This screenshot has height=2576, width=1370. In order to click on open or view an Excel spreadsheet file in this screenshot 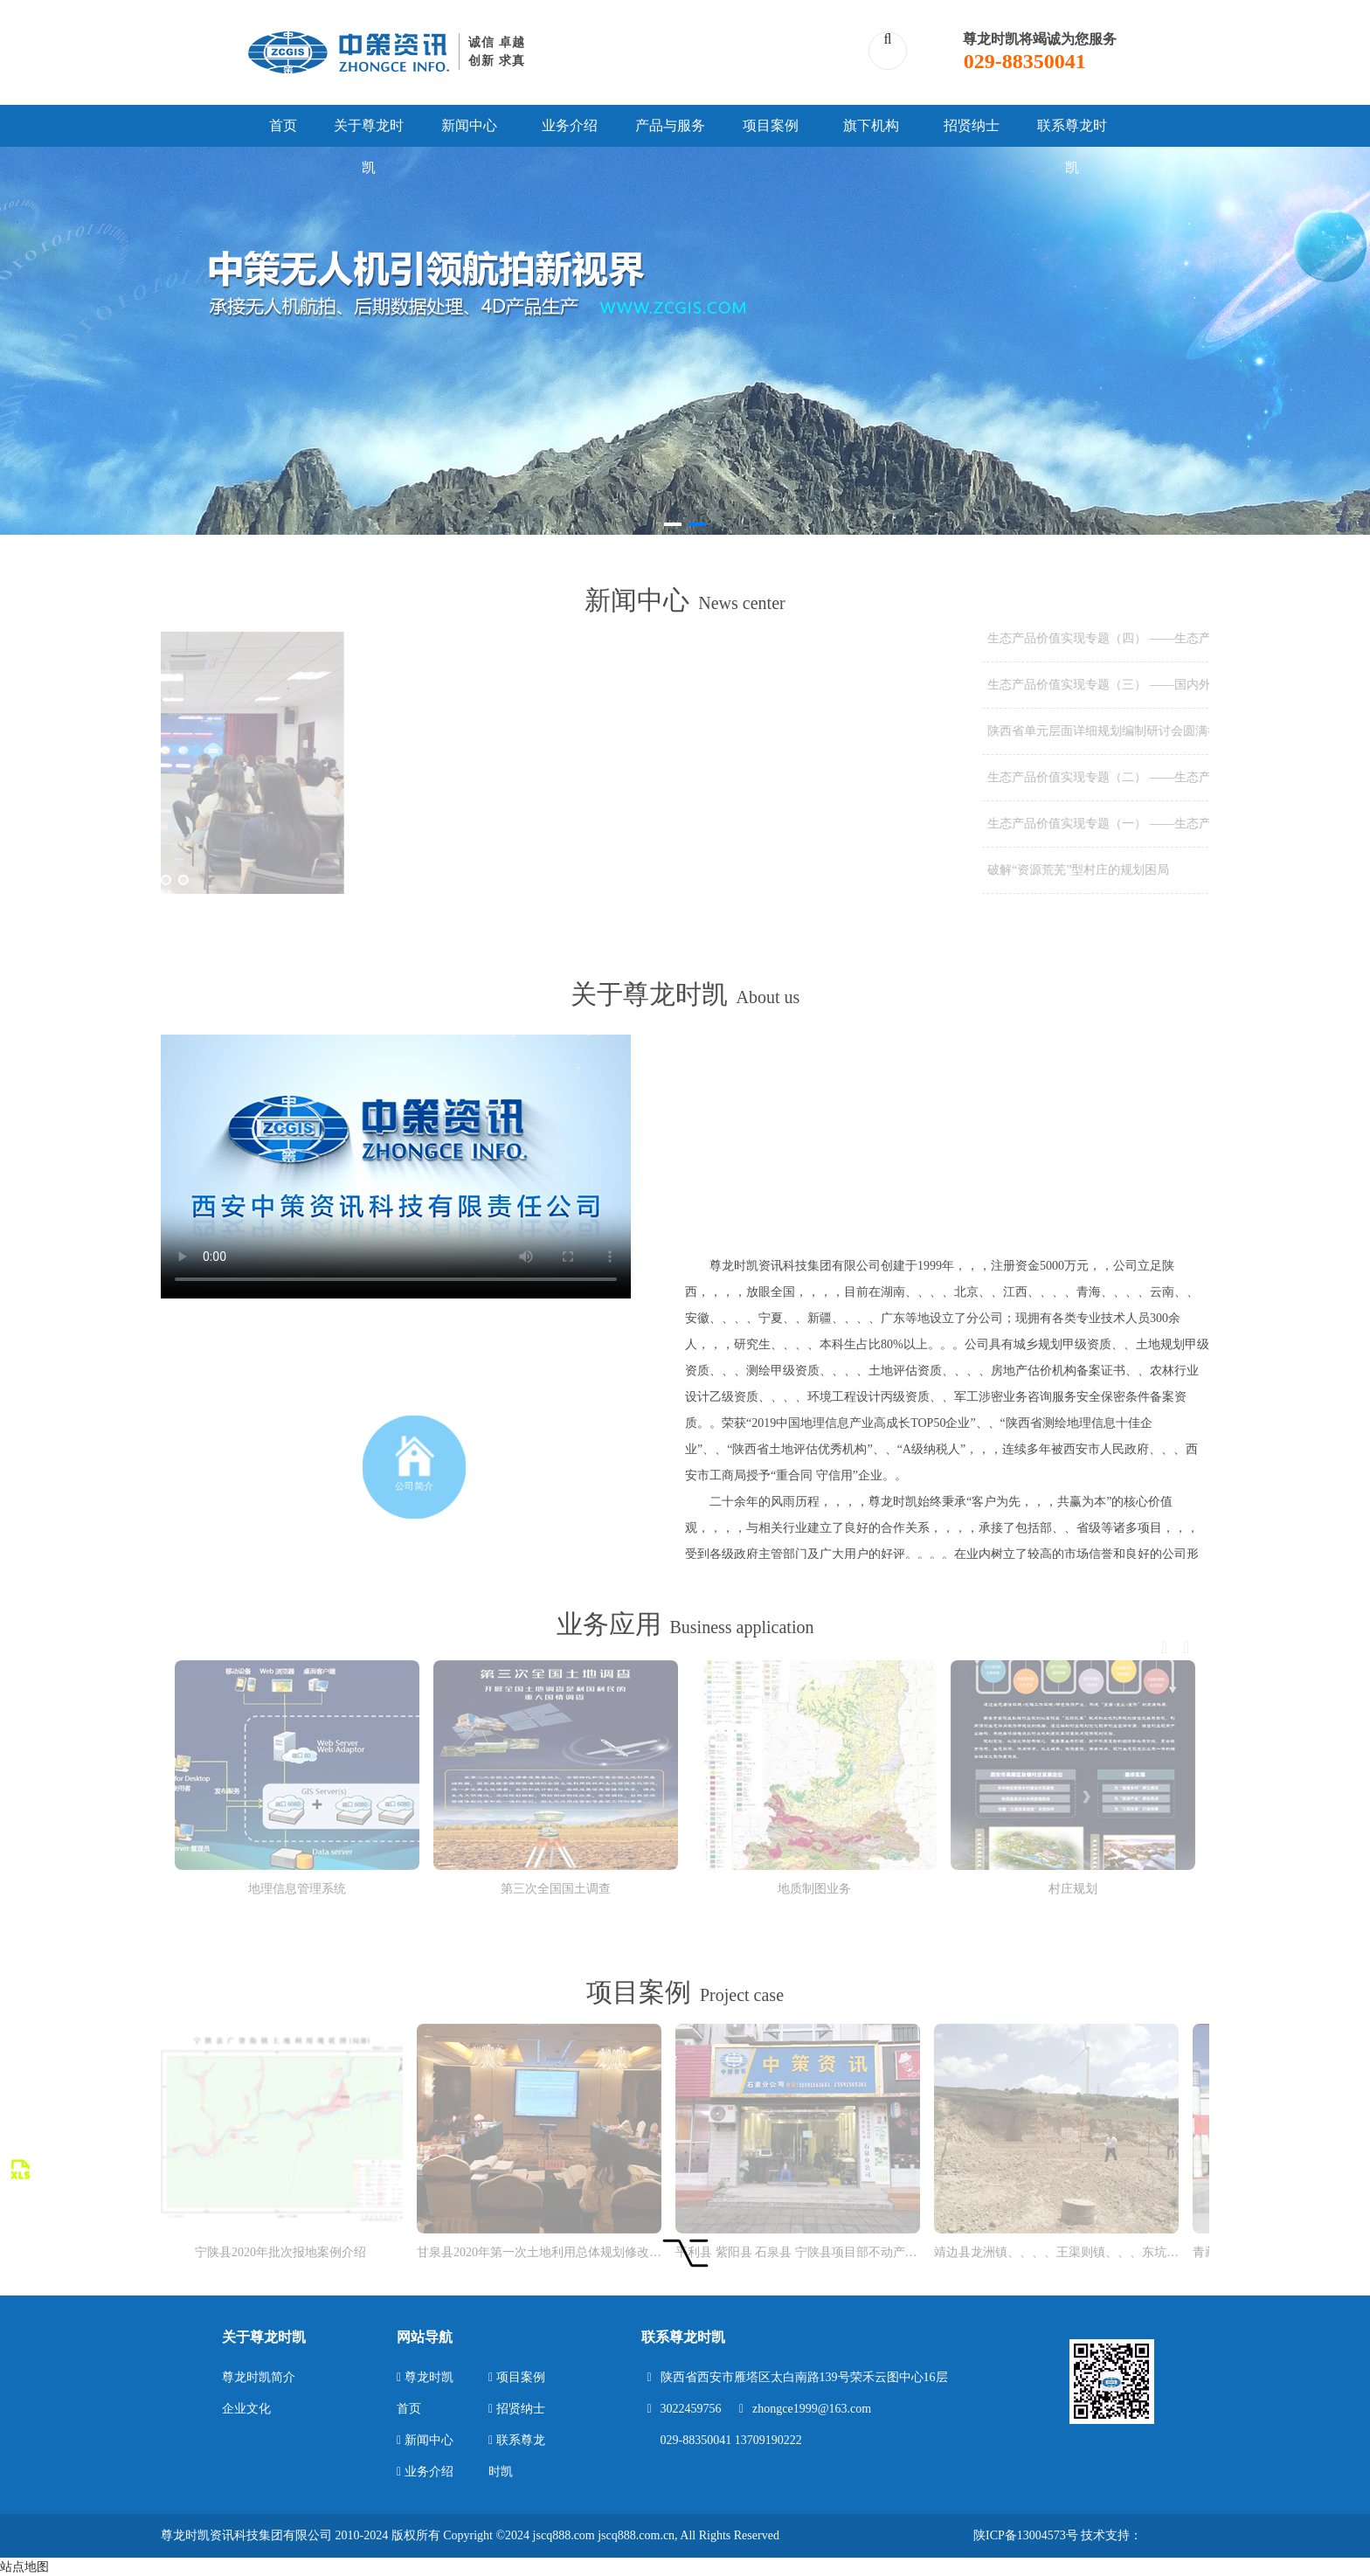, I will do `click(20, 2170)`.